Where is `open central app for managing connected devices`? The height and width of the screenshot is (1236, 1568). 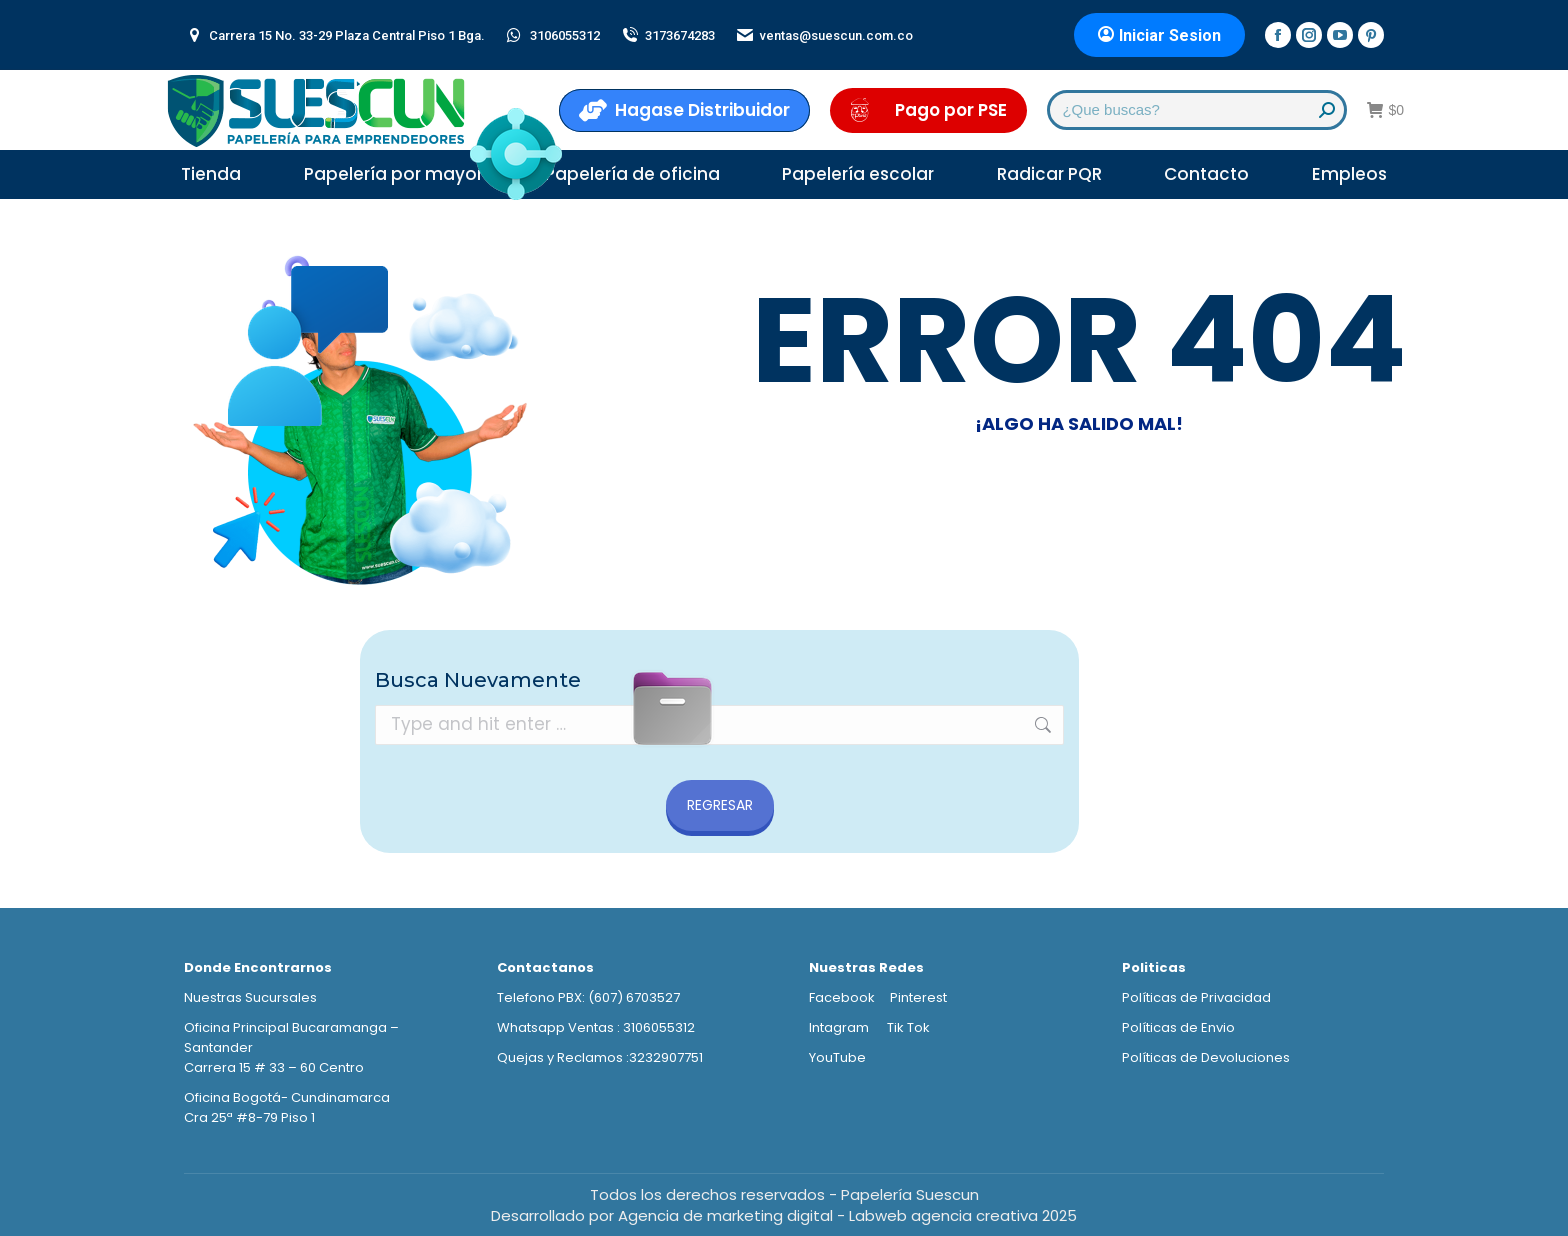
open central app for managing connected devices is located at coordinates (516, 154).